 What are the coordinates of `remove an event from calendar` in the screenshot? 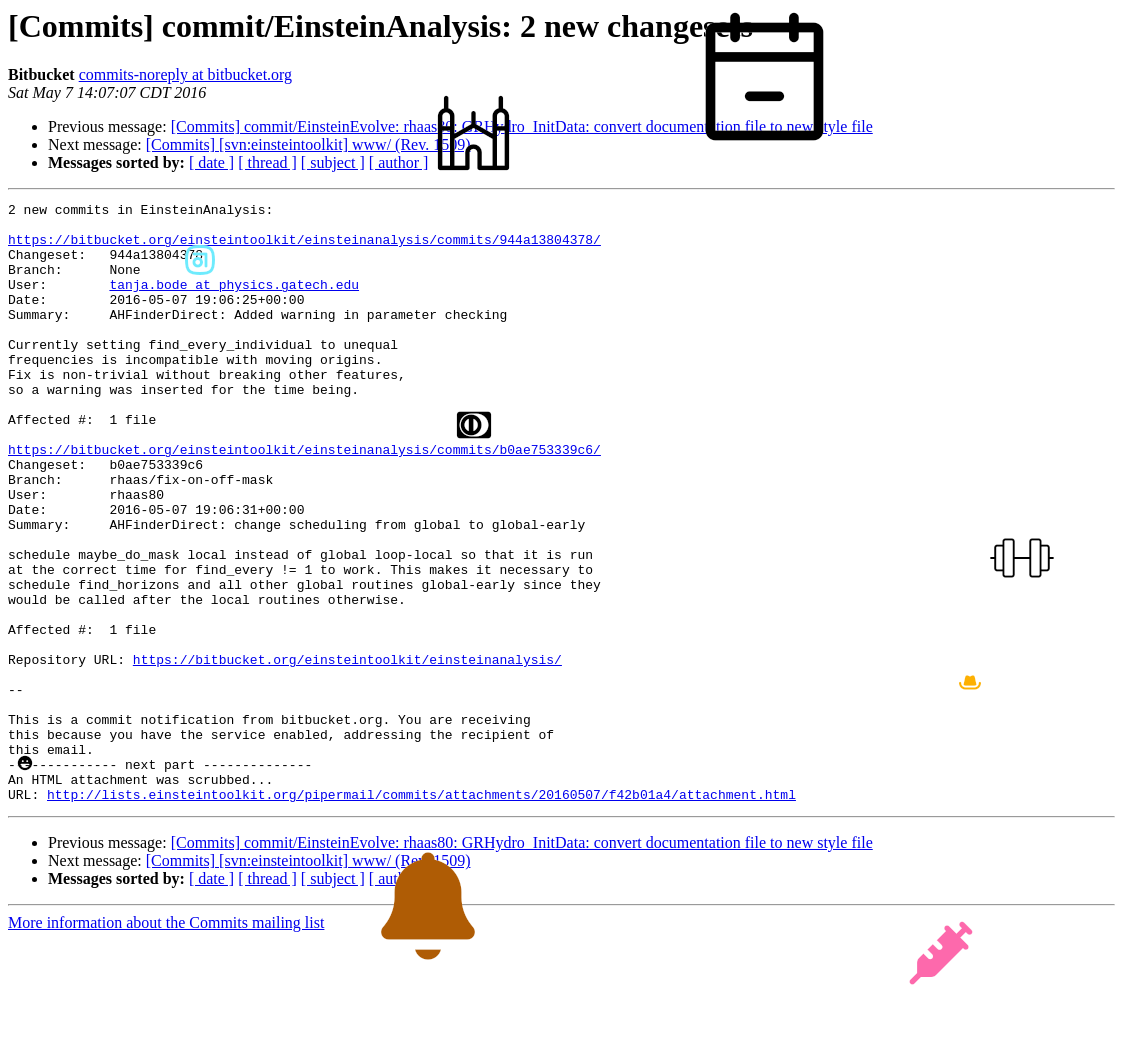 It's located at (764, 81).